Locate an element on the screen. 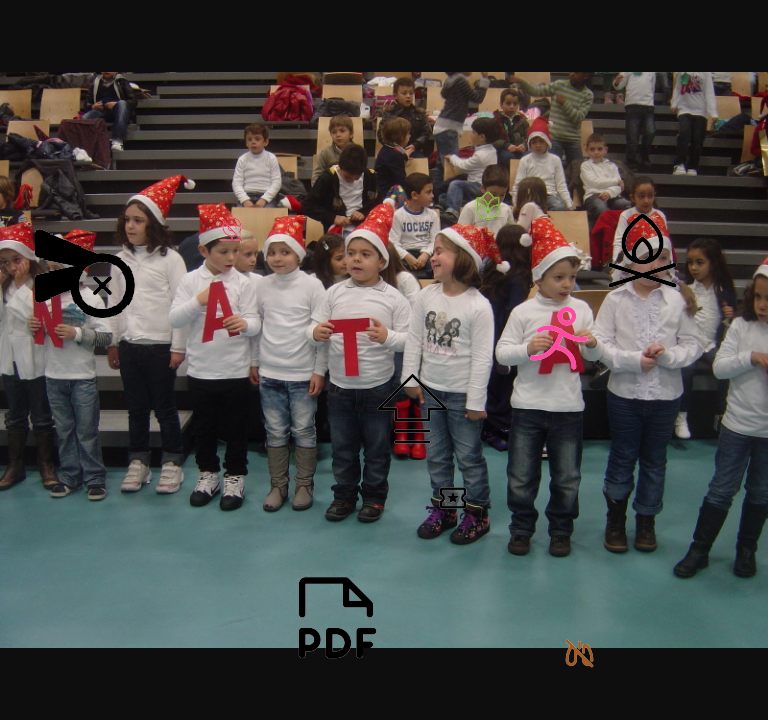 The width and height of the screenshot is (768, 720). webcam is disabled or turned off is located at coordinates (232, 230).